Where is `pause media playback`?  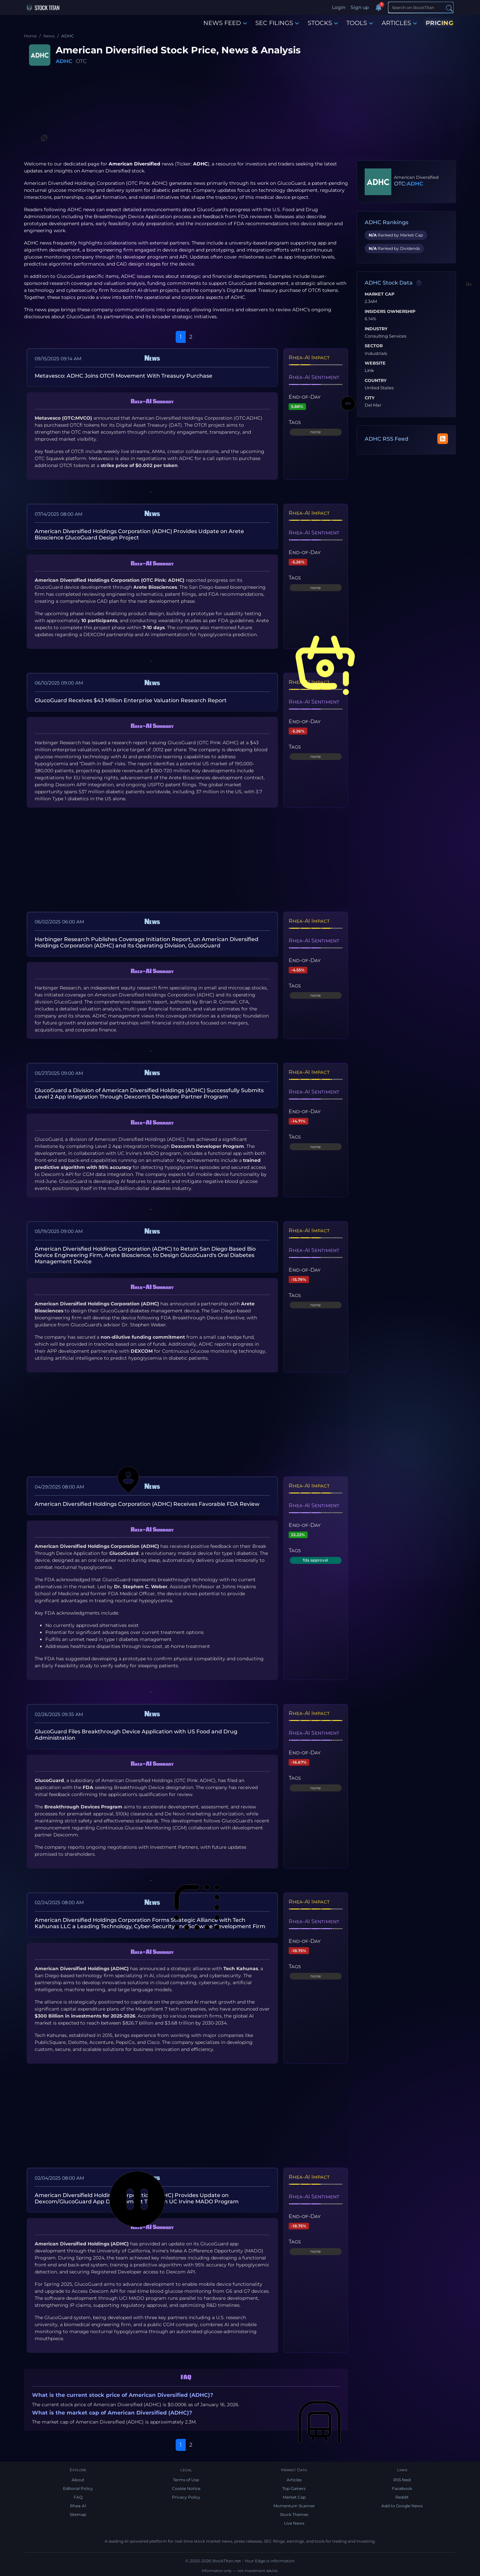 pause media playback is located at coordinates (137, 2199).